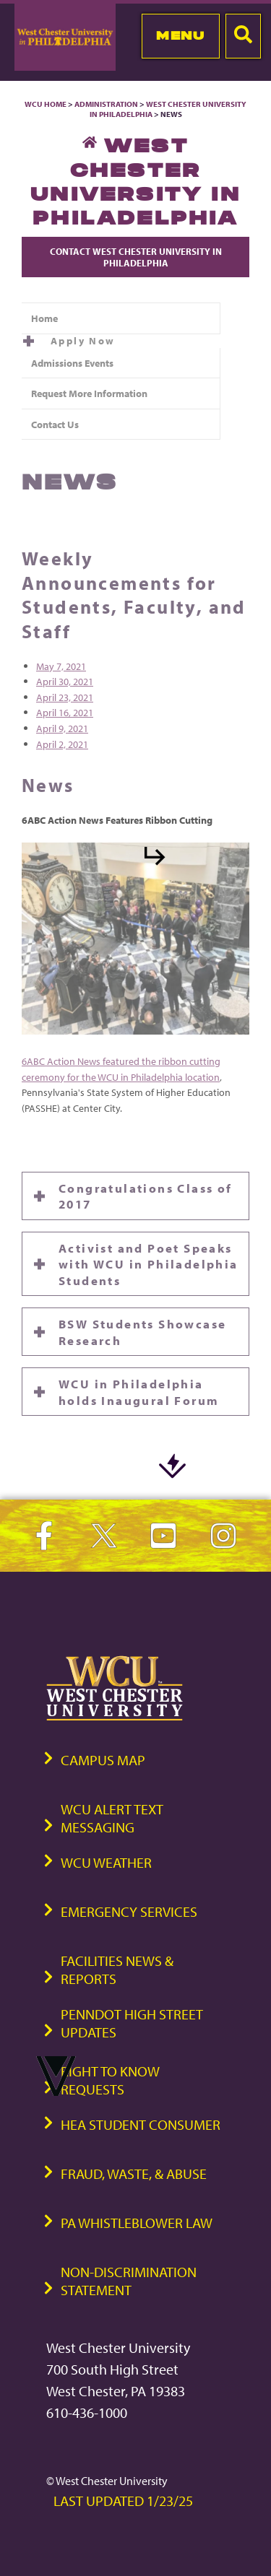  Describe the element at coordinates (56, 2076) in the screenshot. I see `open the ReVanced app` at that location.